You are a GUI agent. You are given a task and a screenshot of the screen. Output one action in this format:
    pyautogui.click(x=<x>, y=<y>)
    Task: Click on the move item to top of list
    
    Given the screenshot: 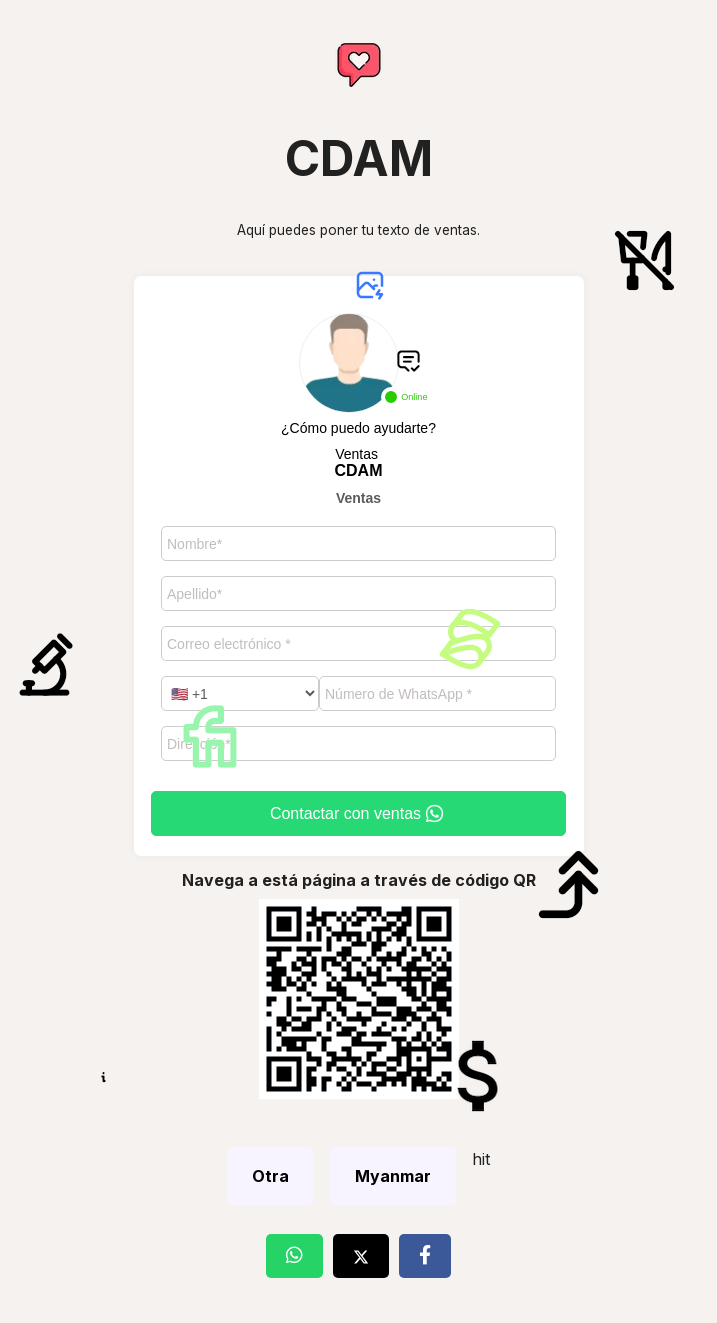 What is the action you would take?
    pyautogui.click(x=570, y=886)
    